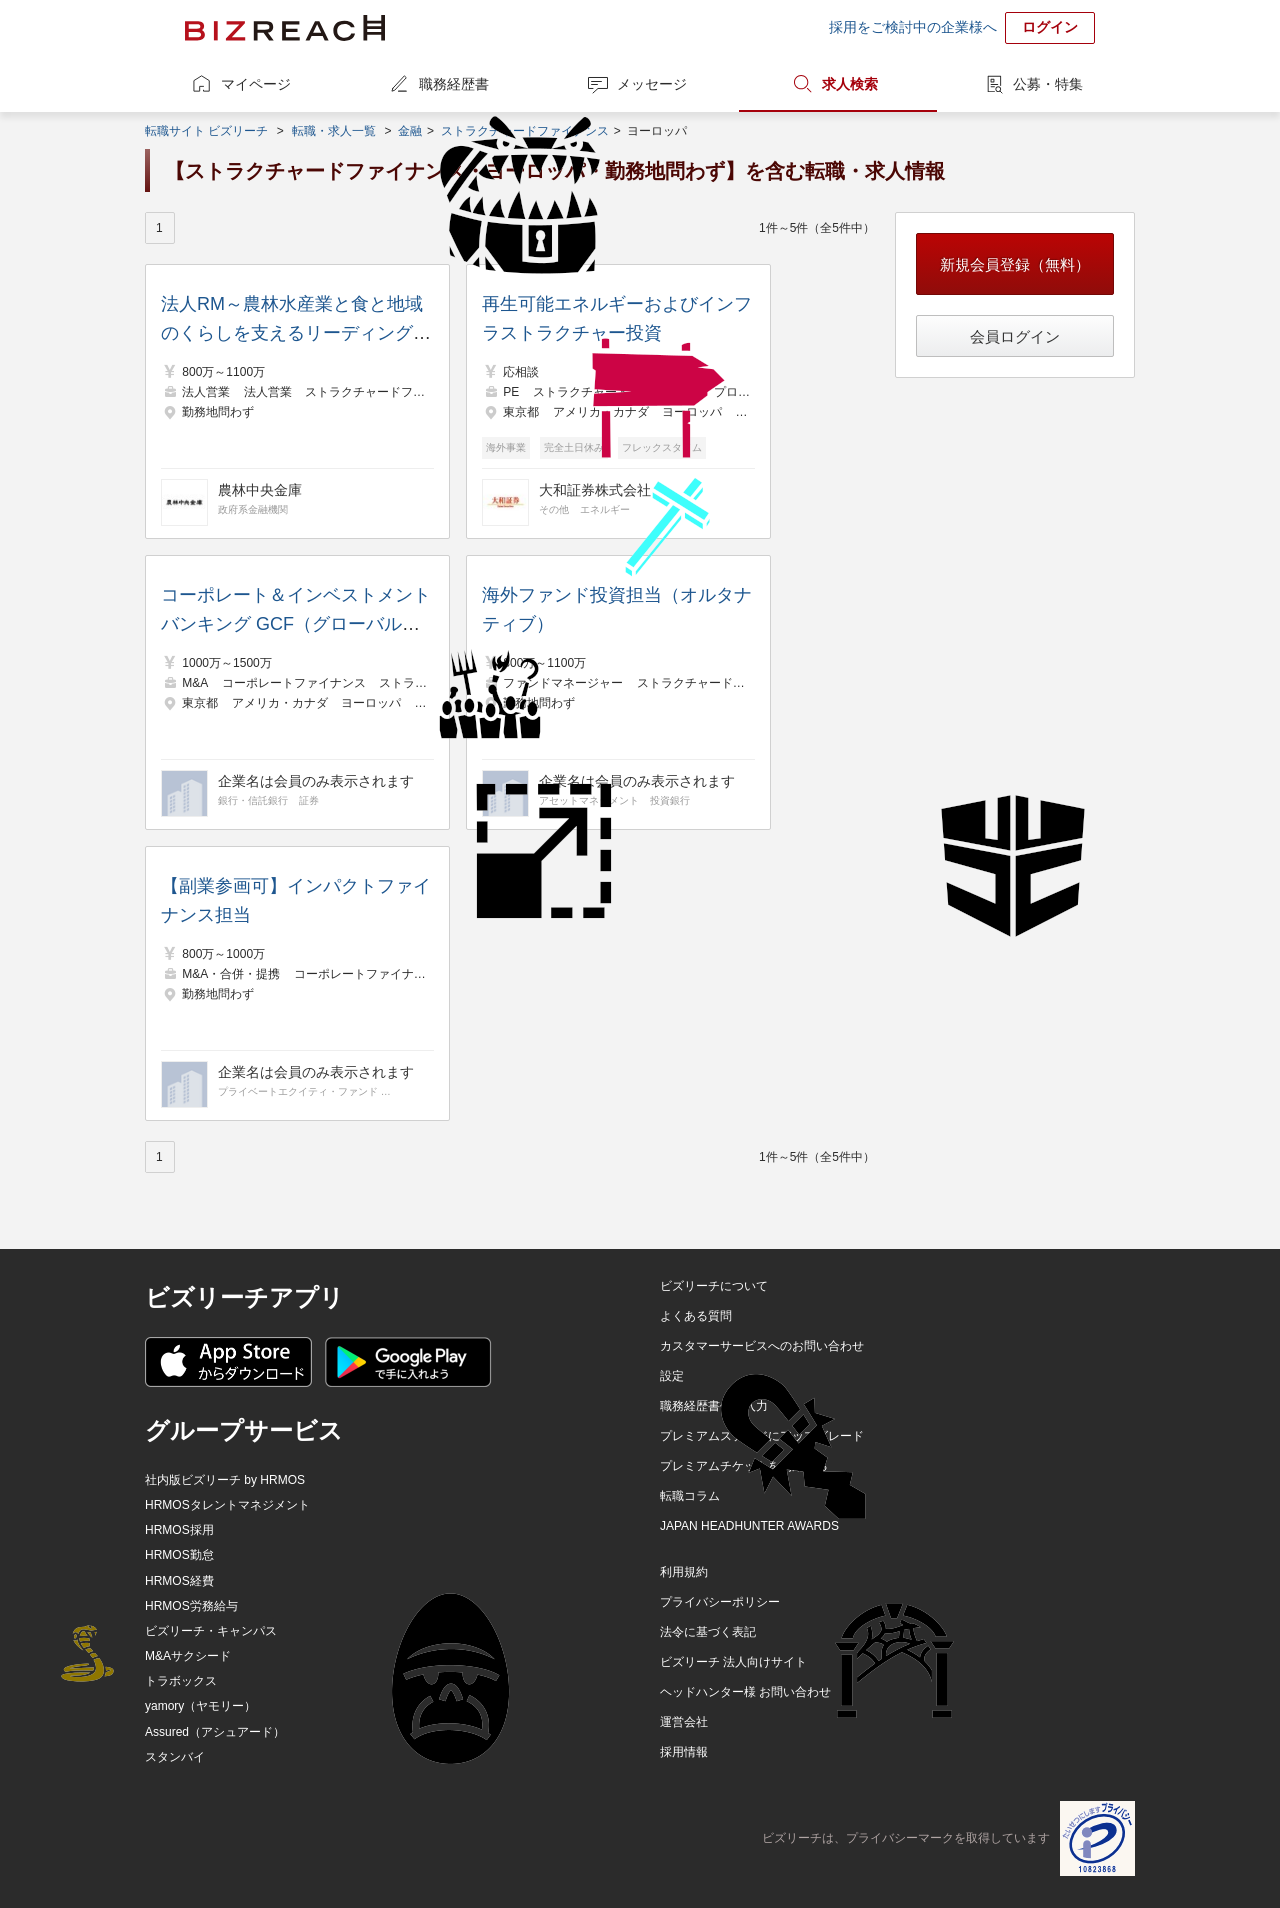 This screenshot has width=1280, height=1908. Describe the element at coordinates (793, 1446) in the screenshot. I see `activate magnetic pulse ability` at that location.